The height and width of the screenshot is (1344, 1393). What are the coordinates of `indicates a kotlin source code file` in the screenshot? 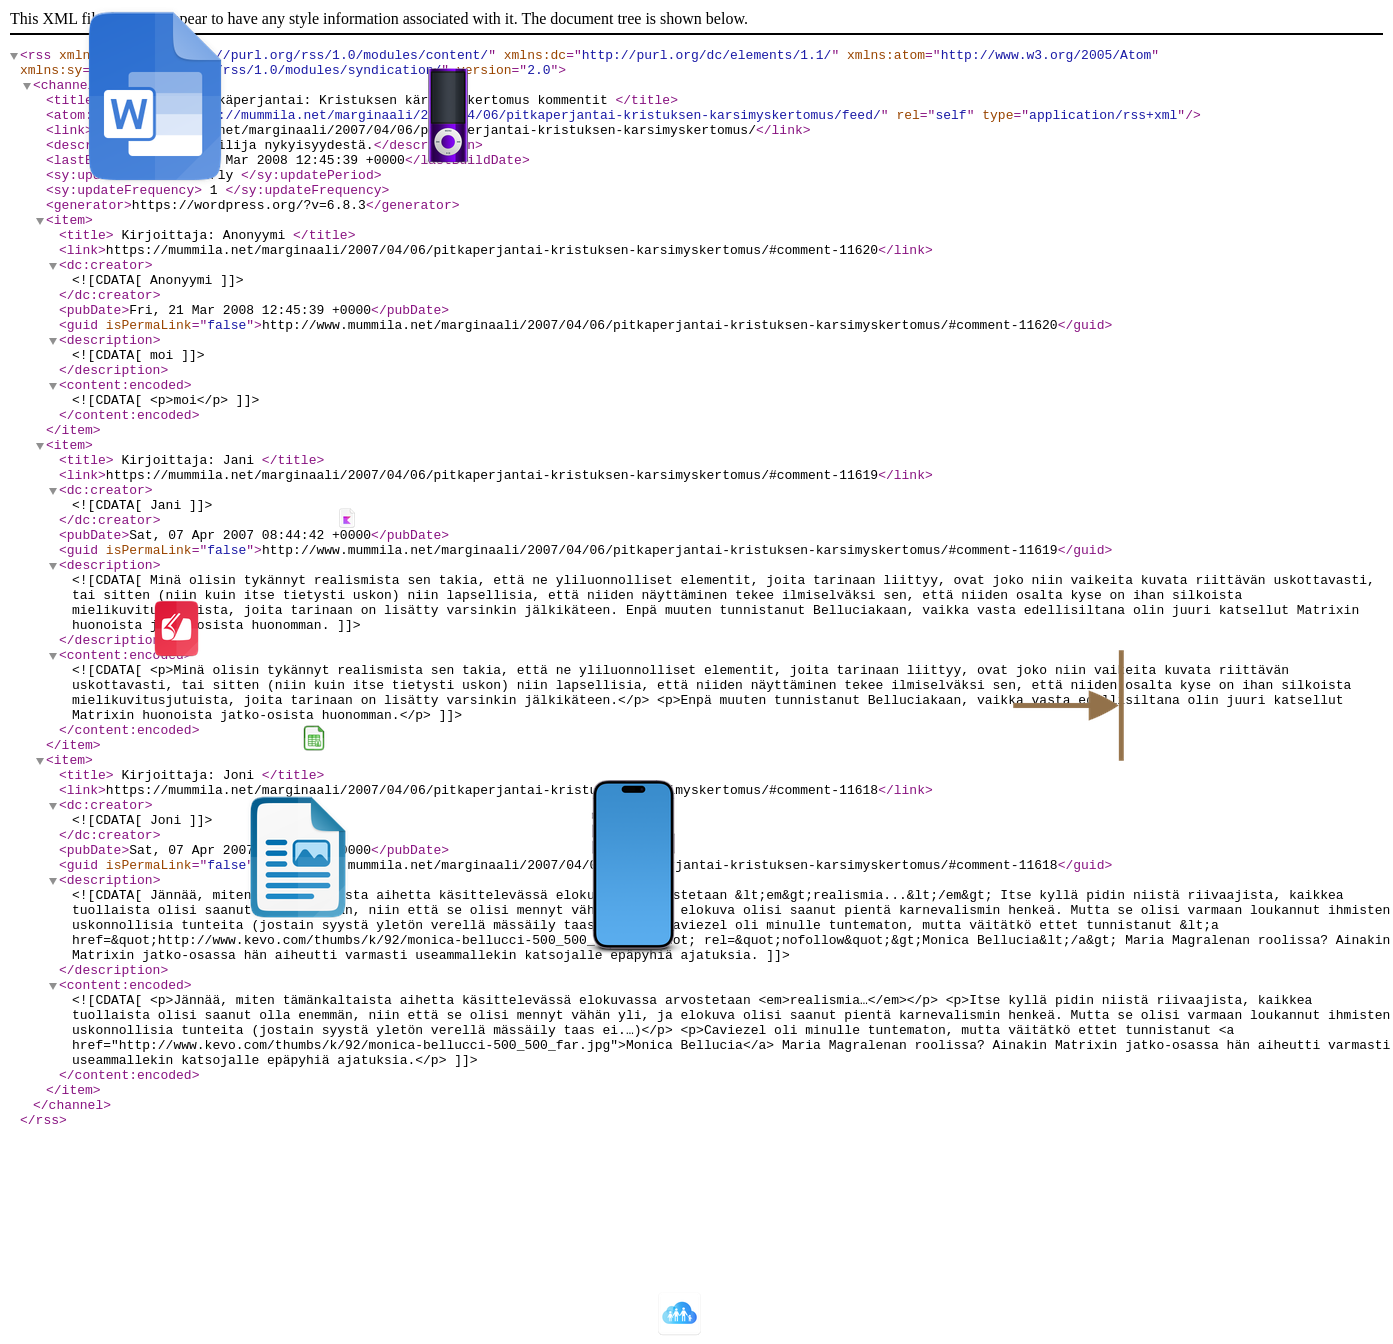 It's located at (347, 518).